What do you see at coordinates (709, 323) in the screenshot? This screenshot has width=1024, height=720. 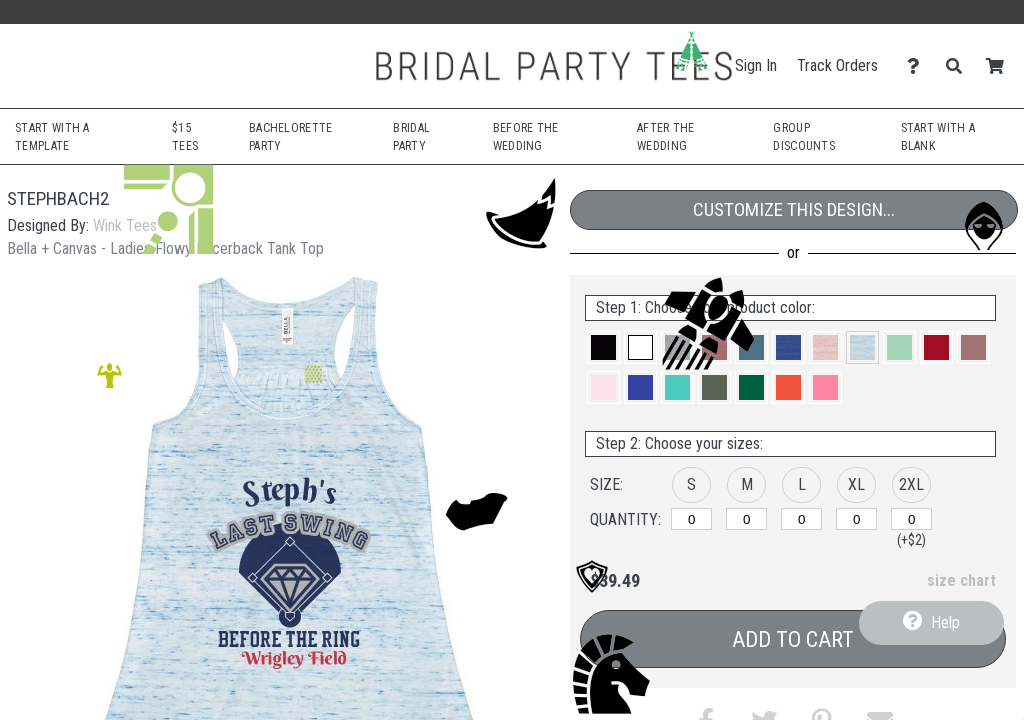 I see `activate jetpack or boost ability` at bounding box center [709, 323].